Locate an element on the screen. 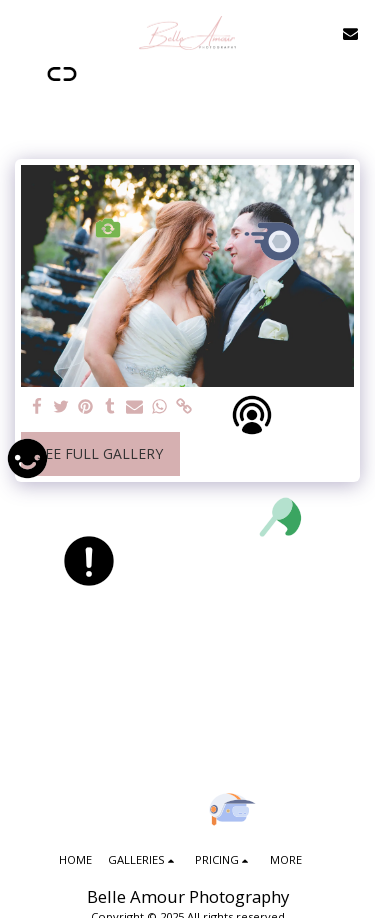 This screenshot has width=375, height=918. discord early supporter badge is located at coordinates (232, 809).